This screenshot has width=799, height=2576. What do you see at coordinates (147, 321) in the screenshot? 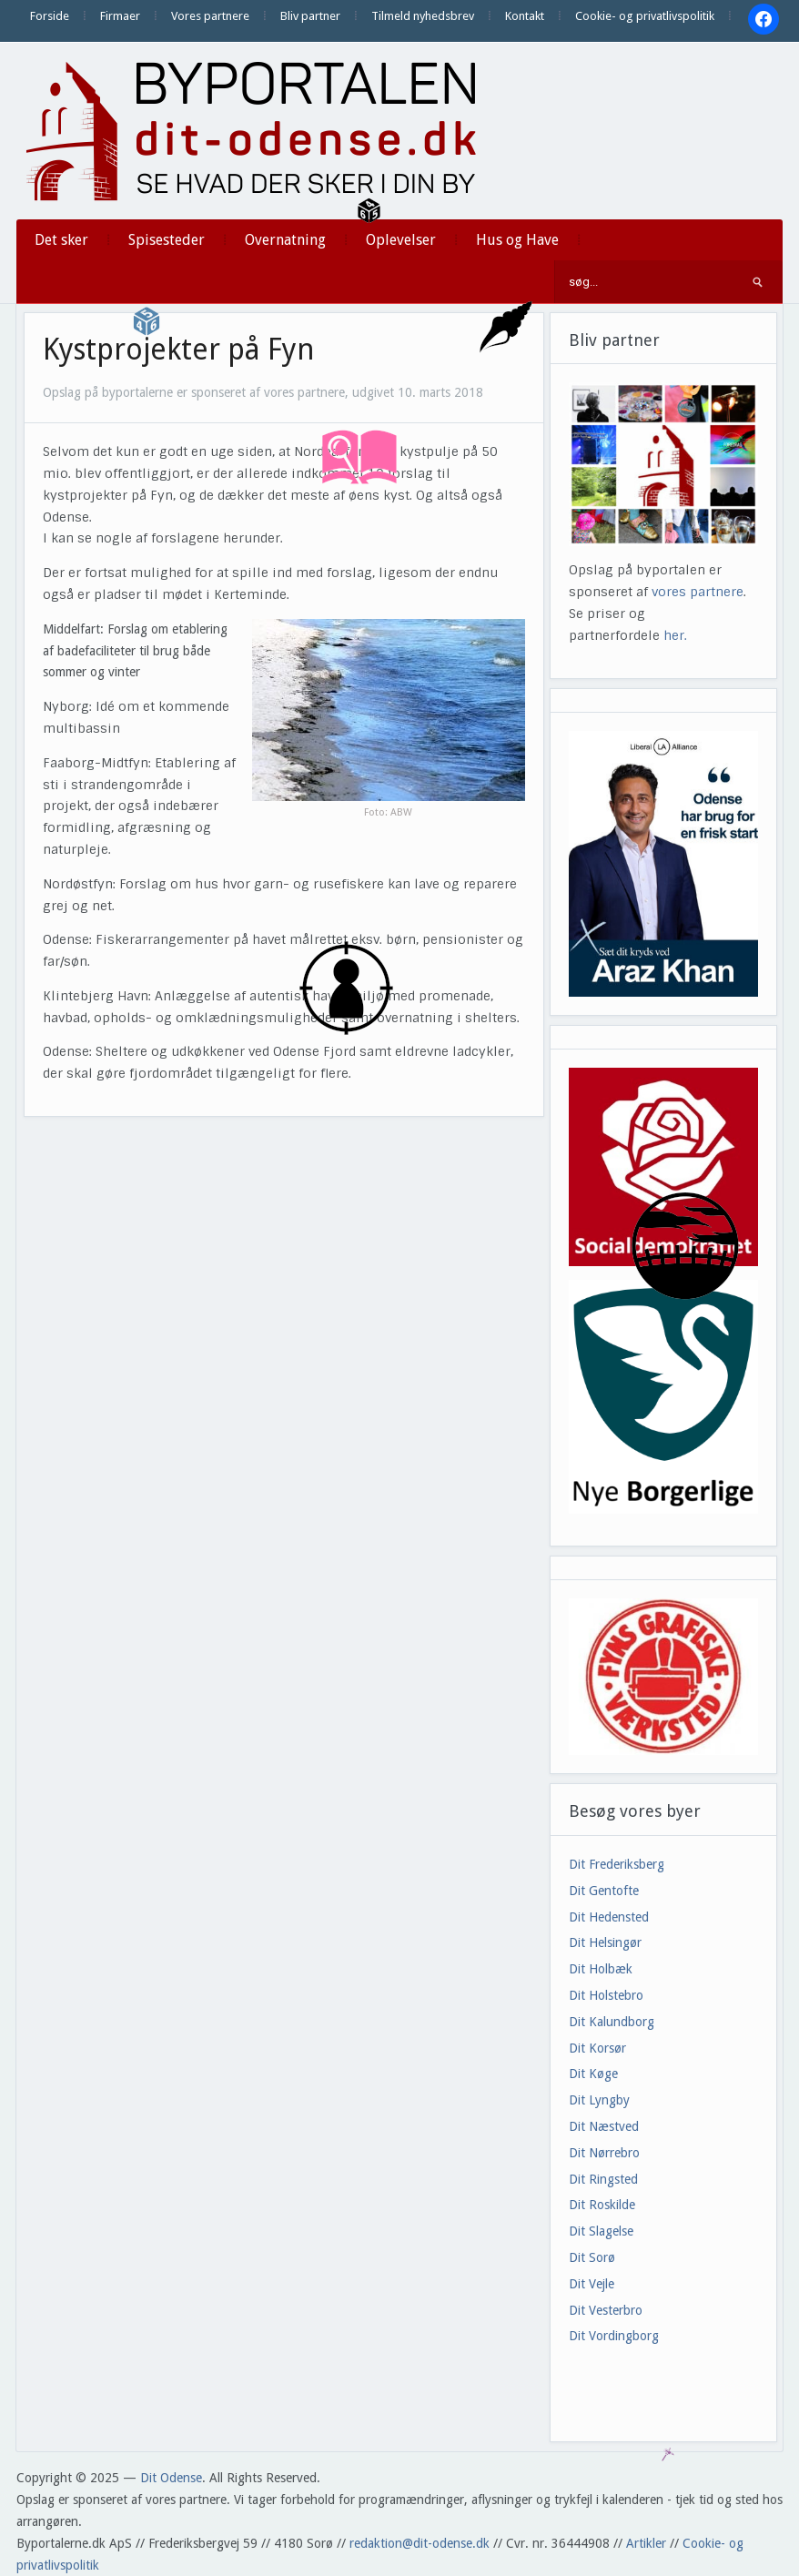
I see `roll the dice or start a random action` at bounding box center [147, 321].